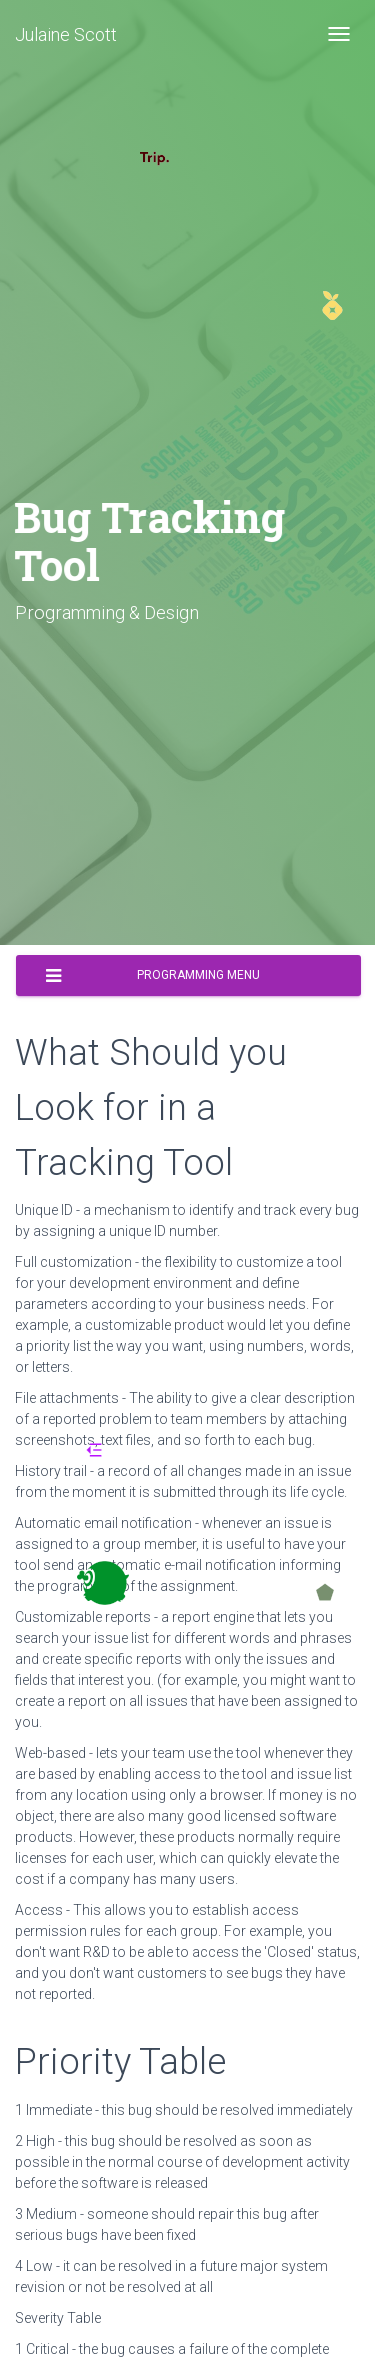 This screenshot has height=2363, width=375. I want to click on open the Plurk social networking app, so click(103, 1583).